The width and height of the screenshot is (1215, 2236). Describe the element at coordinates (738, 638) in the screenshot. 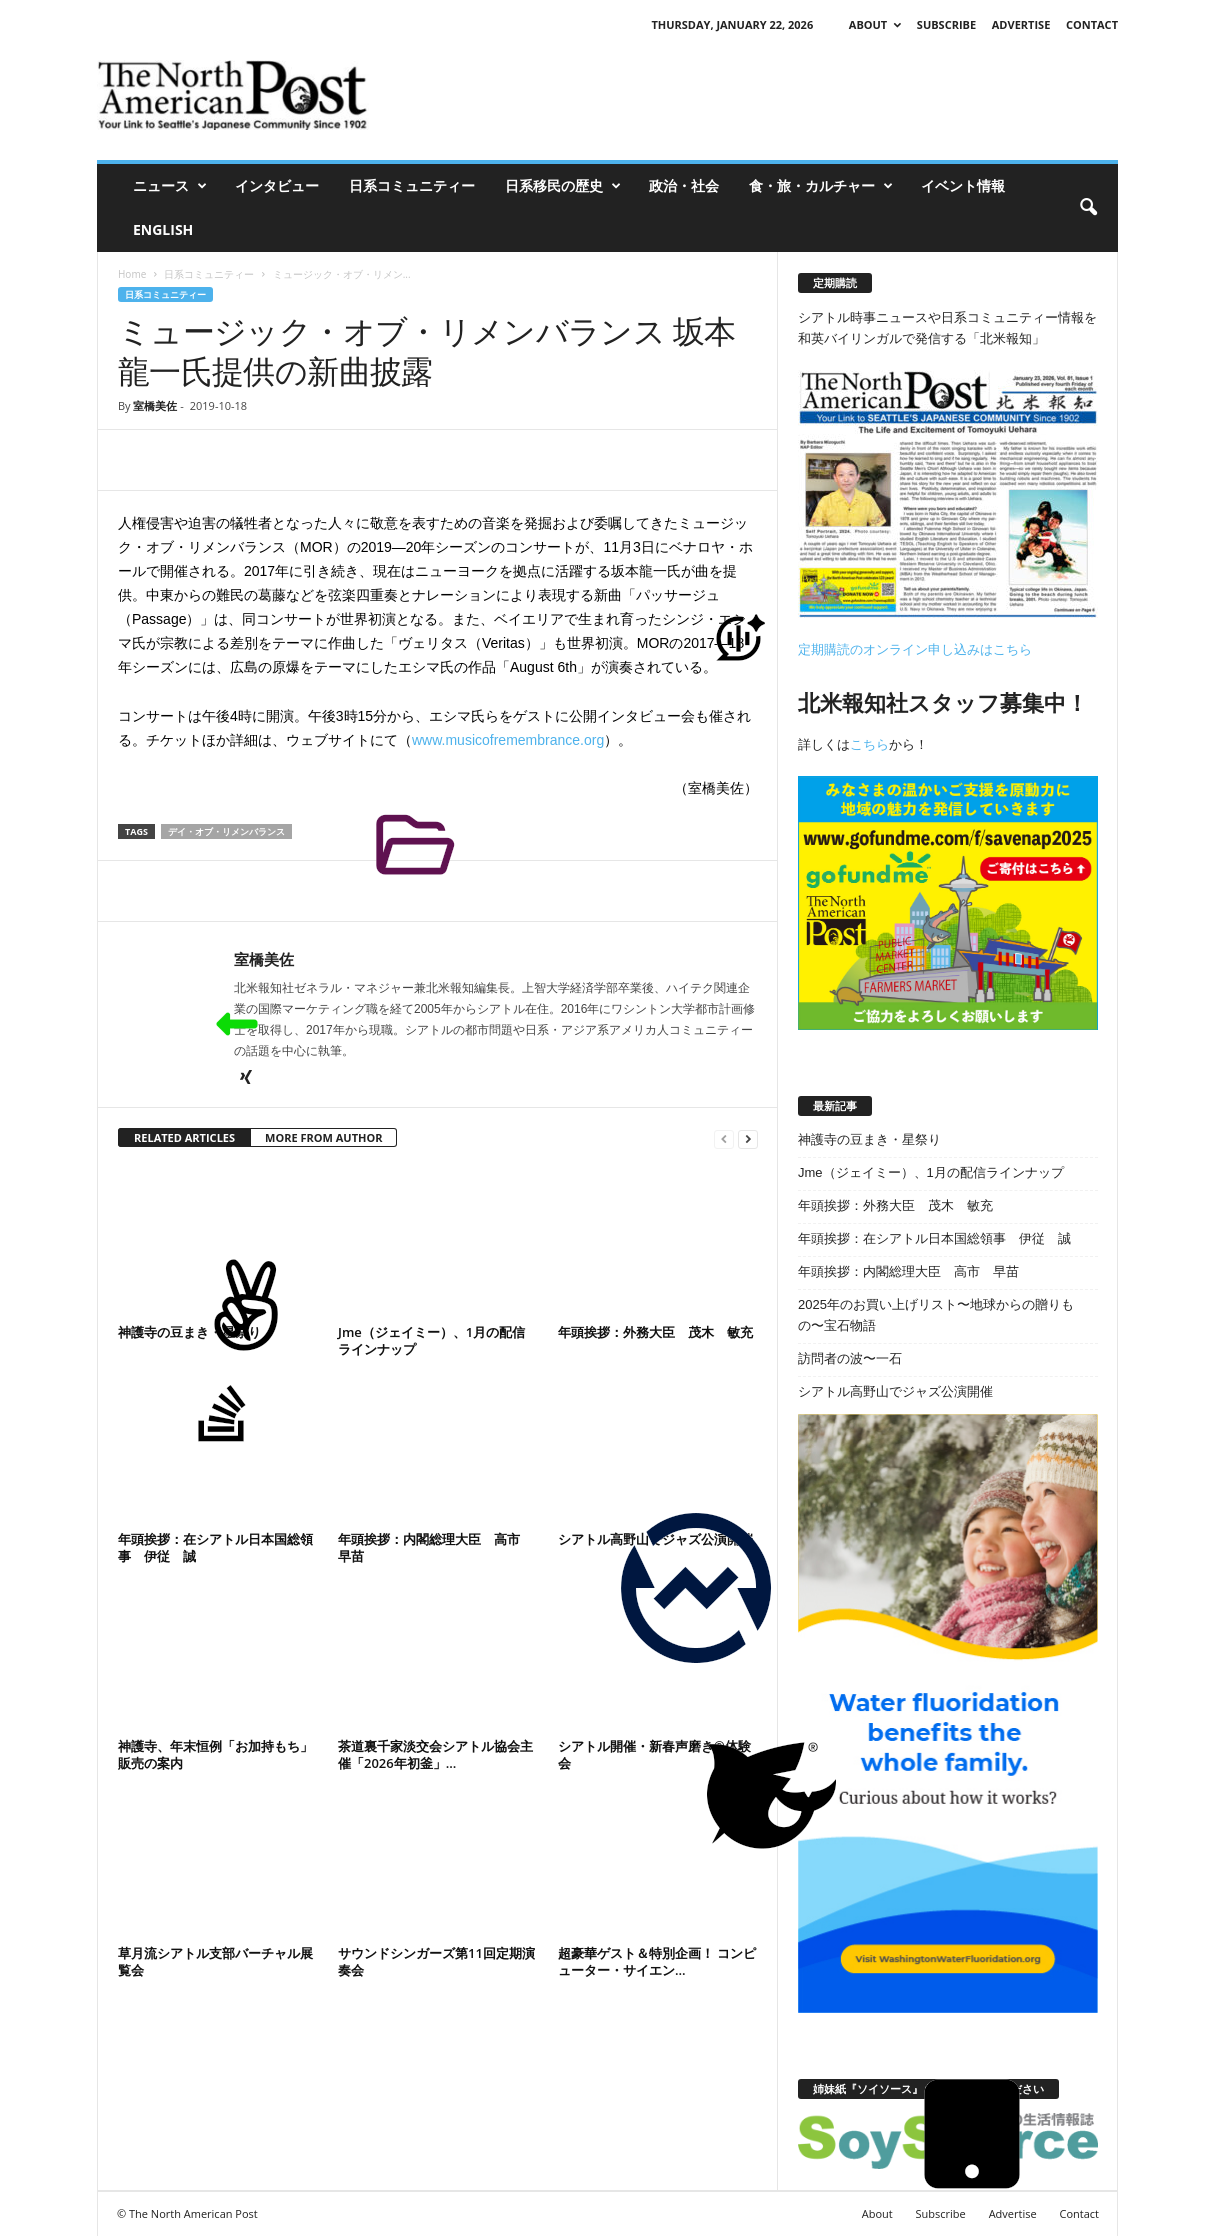

I see `start an AI voice conversation` at that location.